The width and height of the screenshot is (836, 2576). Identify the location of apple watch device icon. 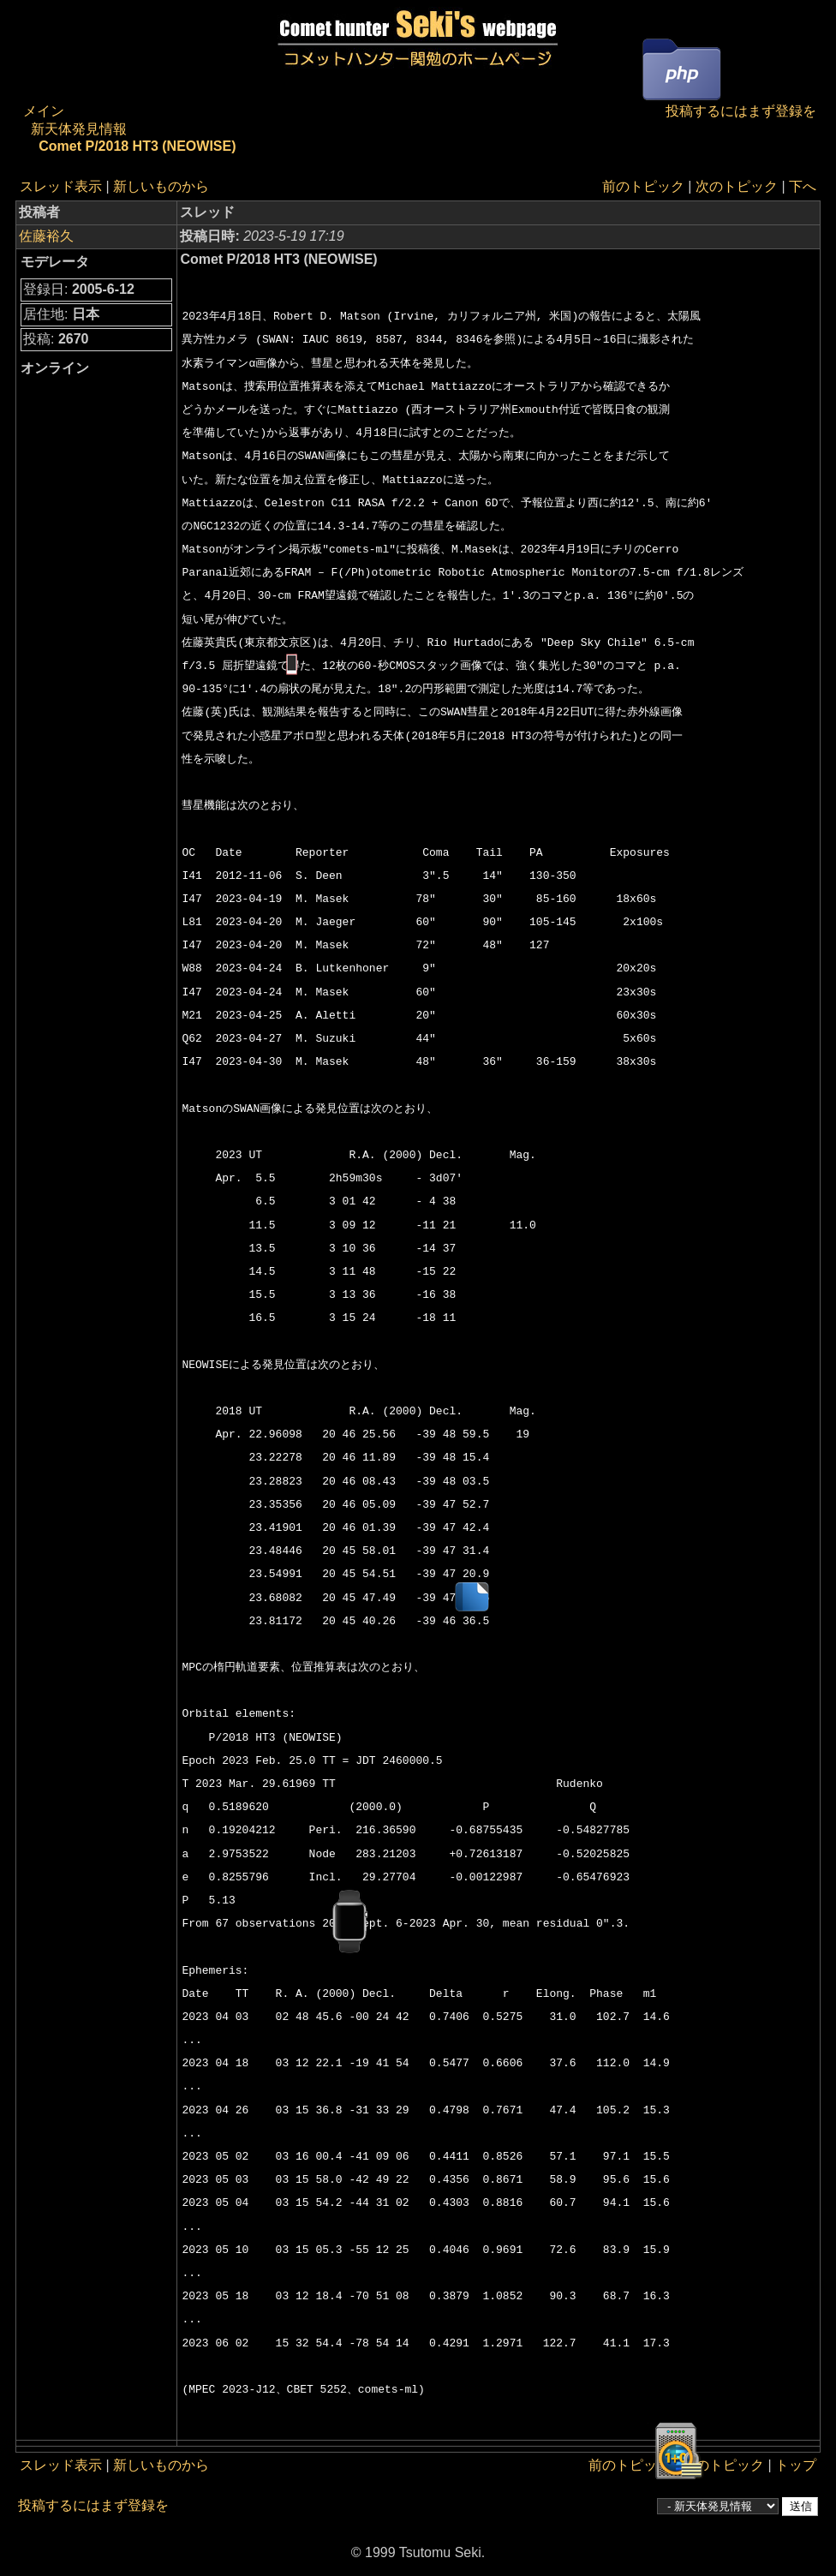
(349, 1922).